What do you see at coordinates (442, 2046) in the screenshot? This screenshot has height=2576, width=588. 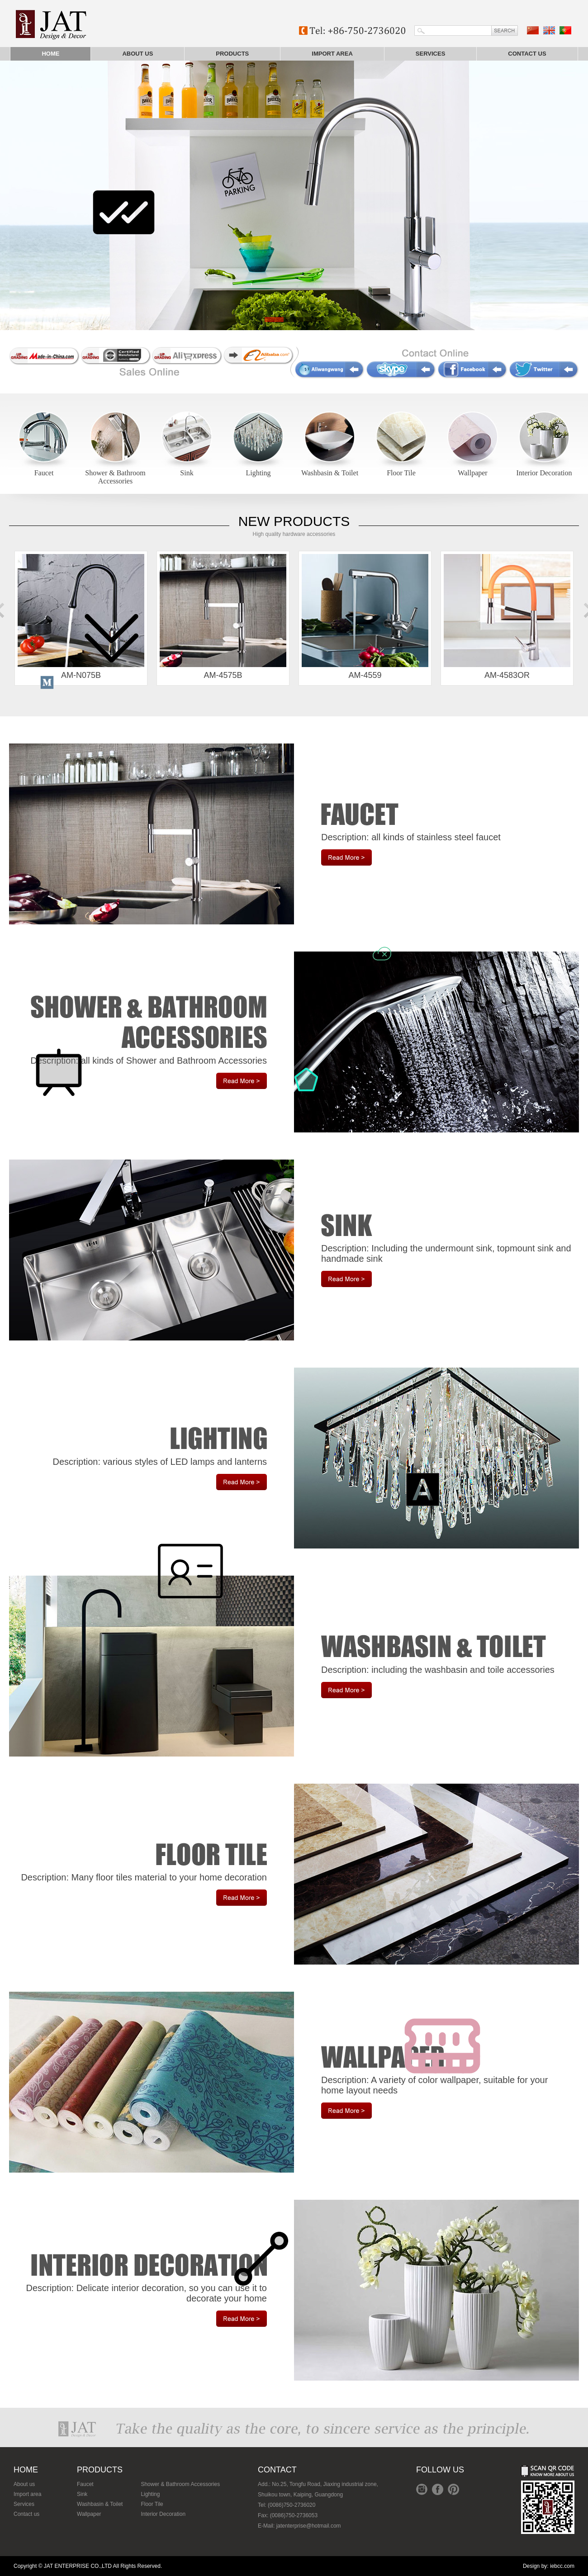 I see `access storage or memory settings` at bounding box center [442, 2046].